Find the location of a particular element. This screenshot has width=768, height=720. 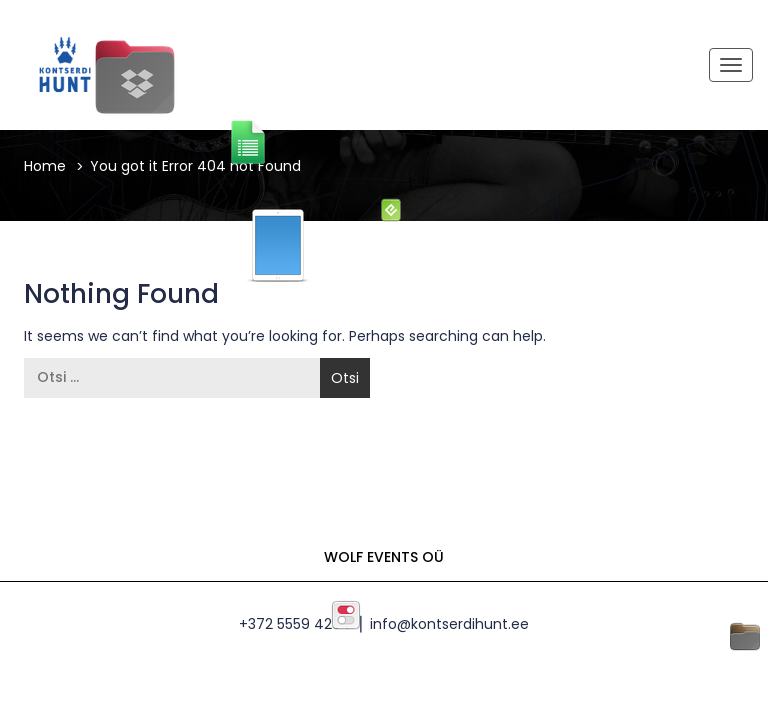

open gnome tweaks settings is located at coordinates (346, 615).